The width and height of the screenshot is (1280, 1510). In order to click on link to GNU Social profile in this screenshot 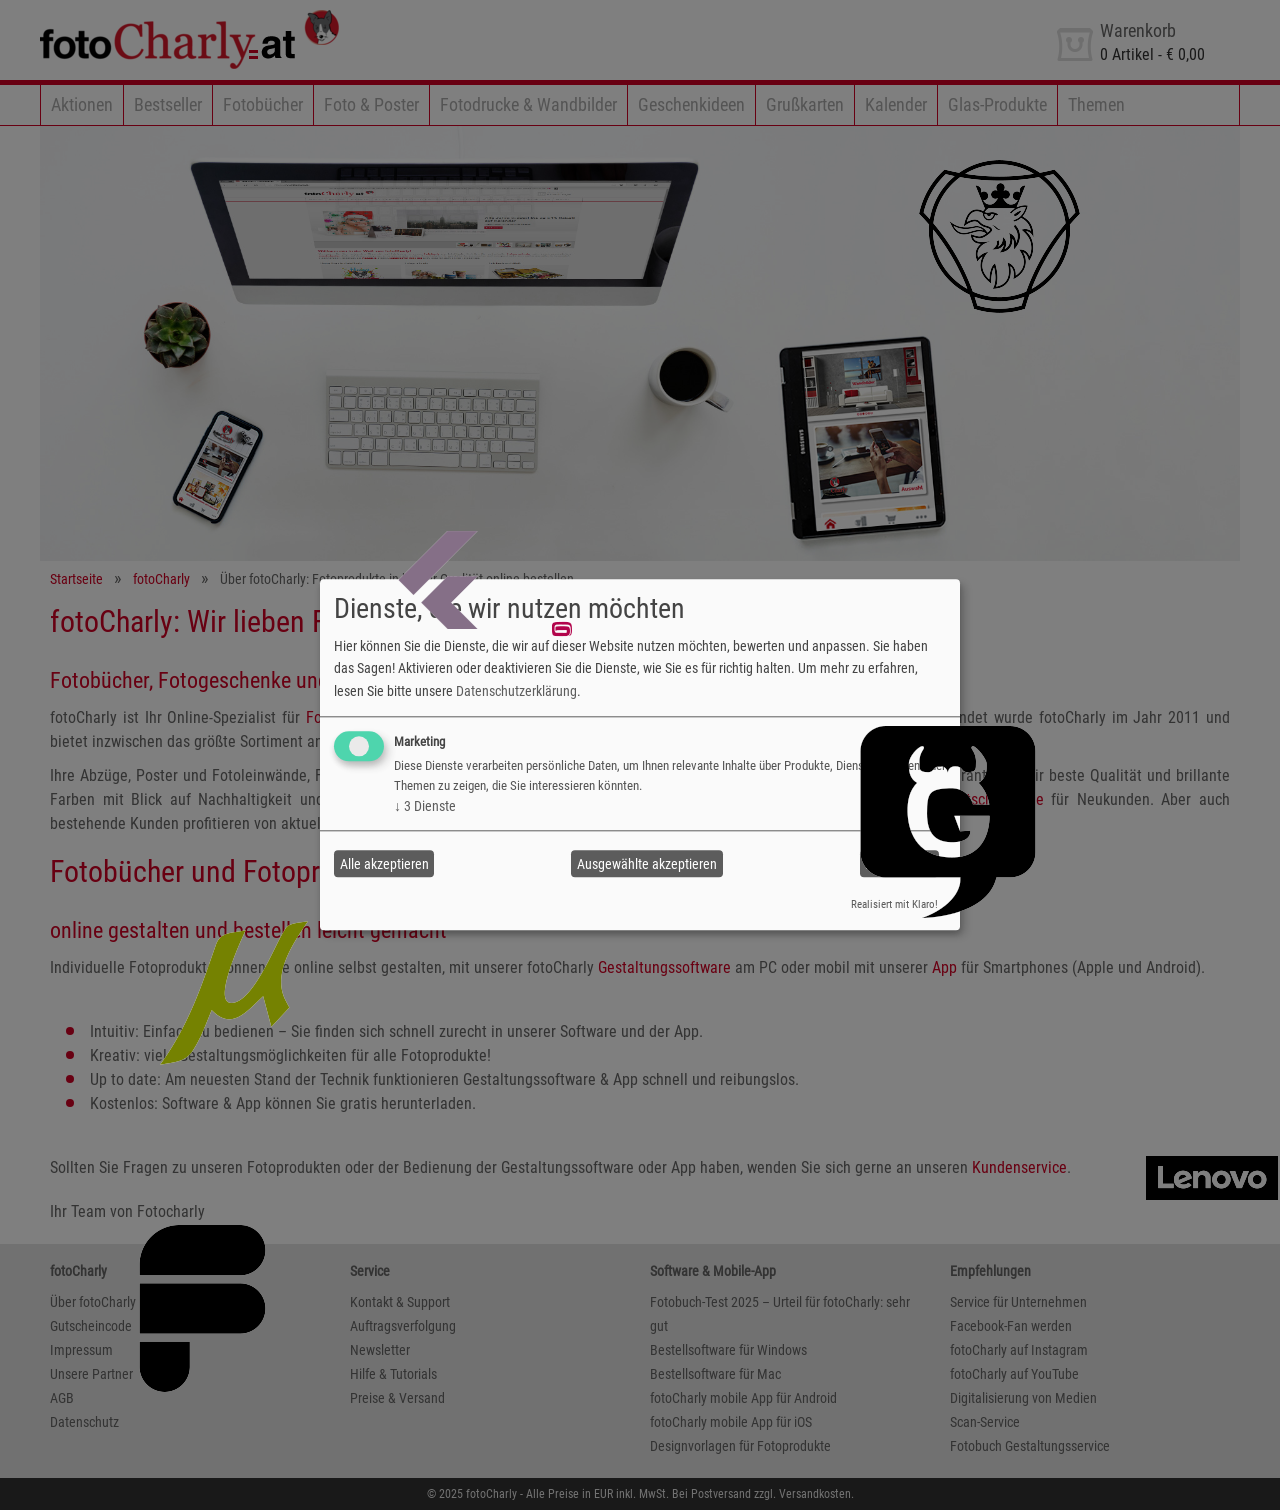, I will do `click(948, 822)`.